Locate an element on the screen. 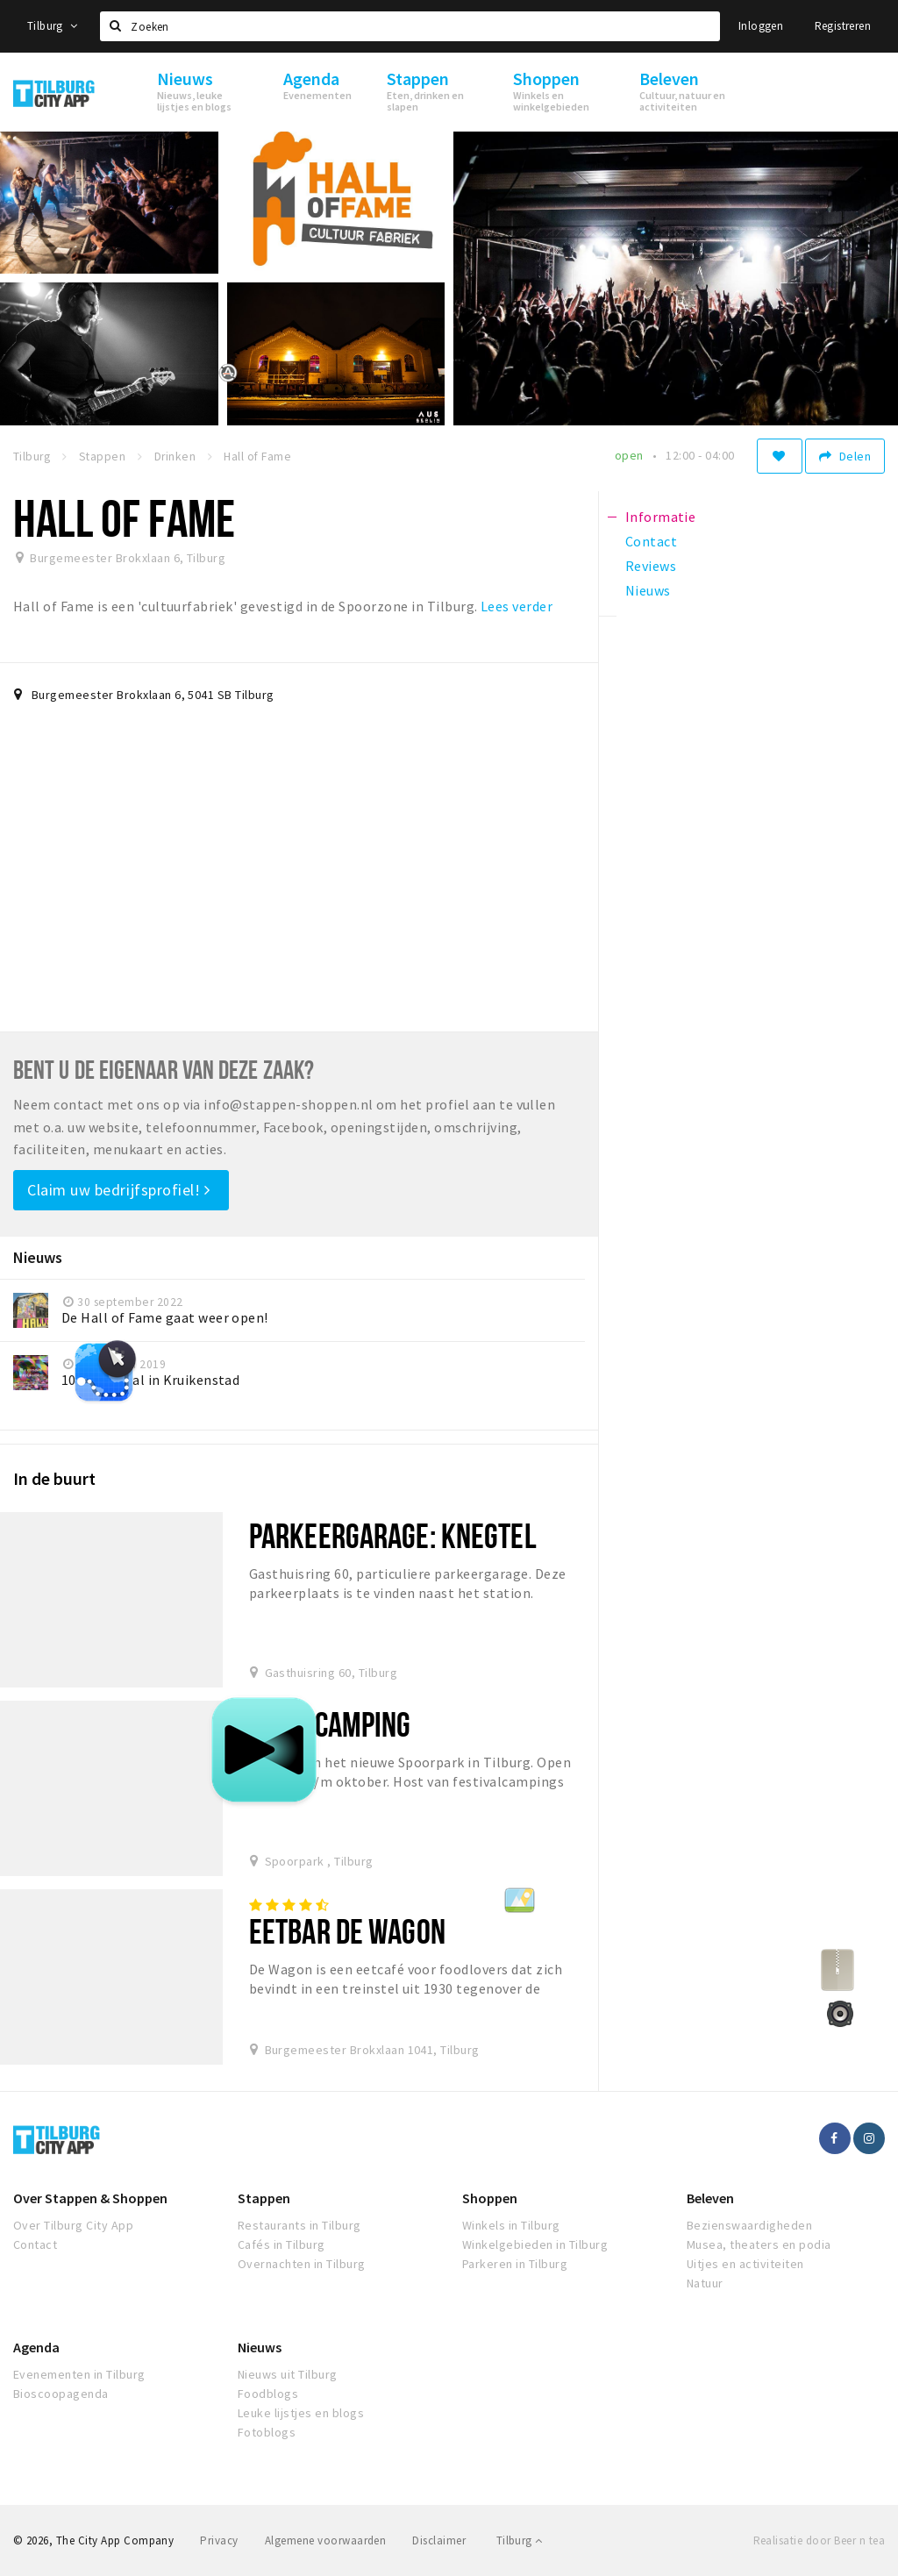 The width and height of the screenshot is (898, 2576). open engrampa archive manager is located at coordinates (837, 1970).